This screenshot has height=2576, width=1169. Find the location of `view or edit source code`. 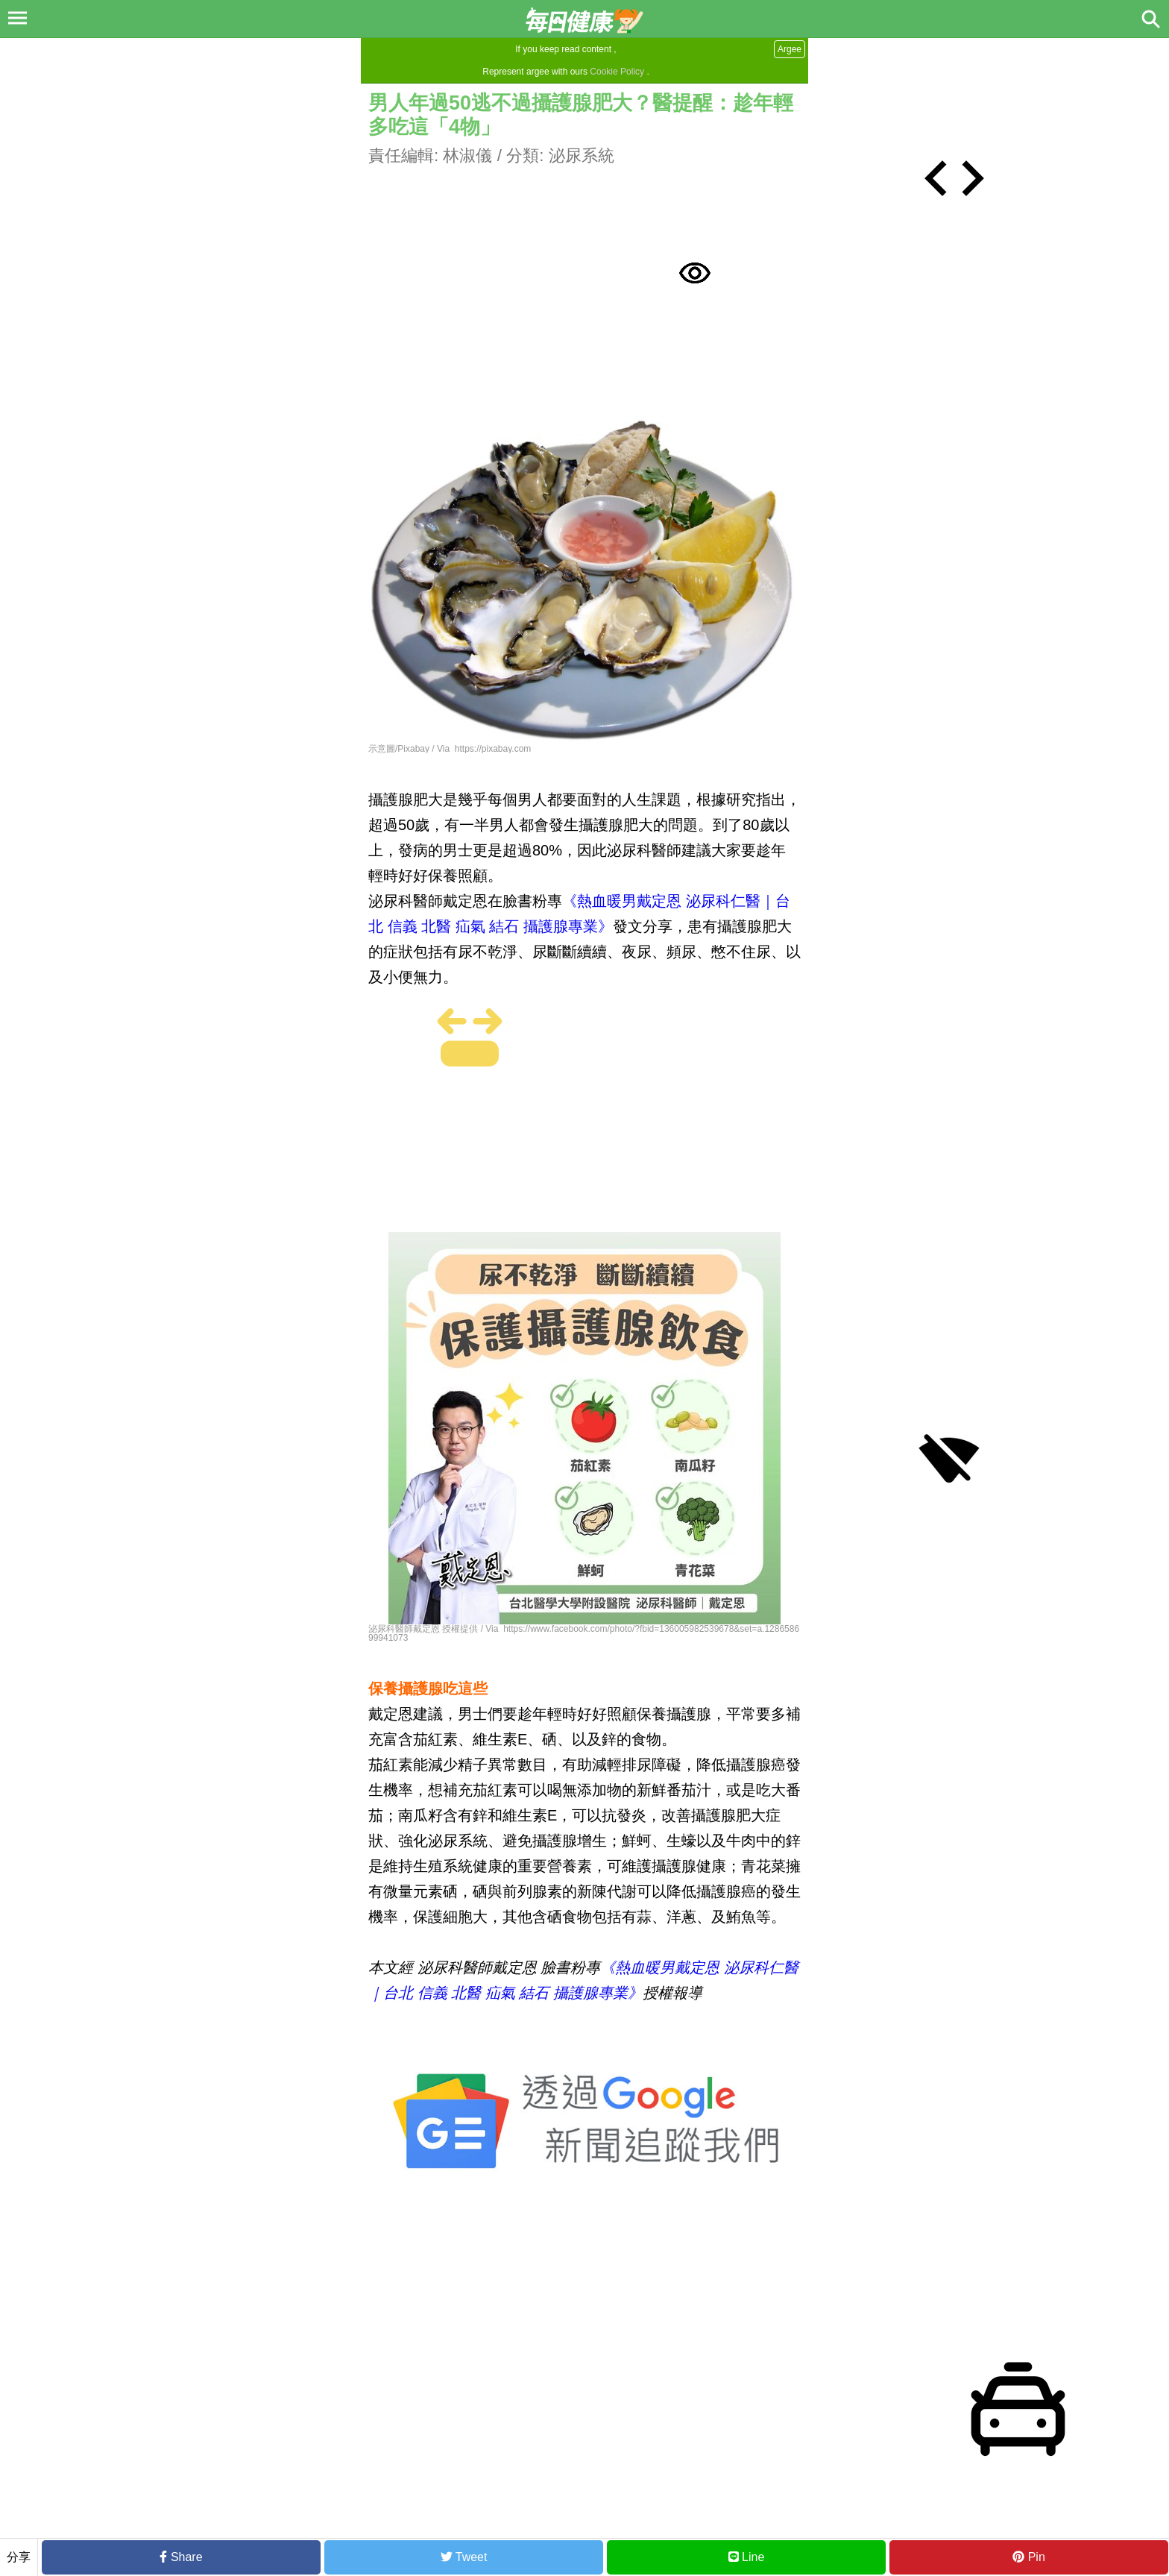

view or edit source code is located at coordinates (954, 178).